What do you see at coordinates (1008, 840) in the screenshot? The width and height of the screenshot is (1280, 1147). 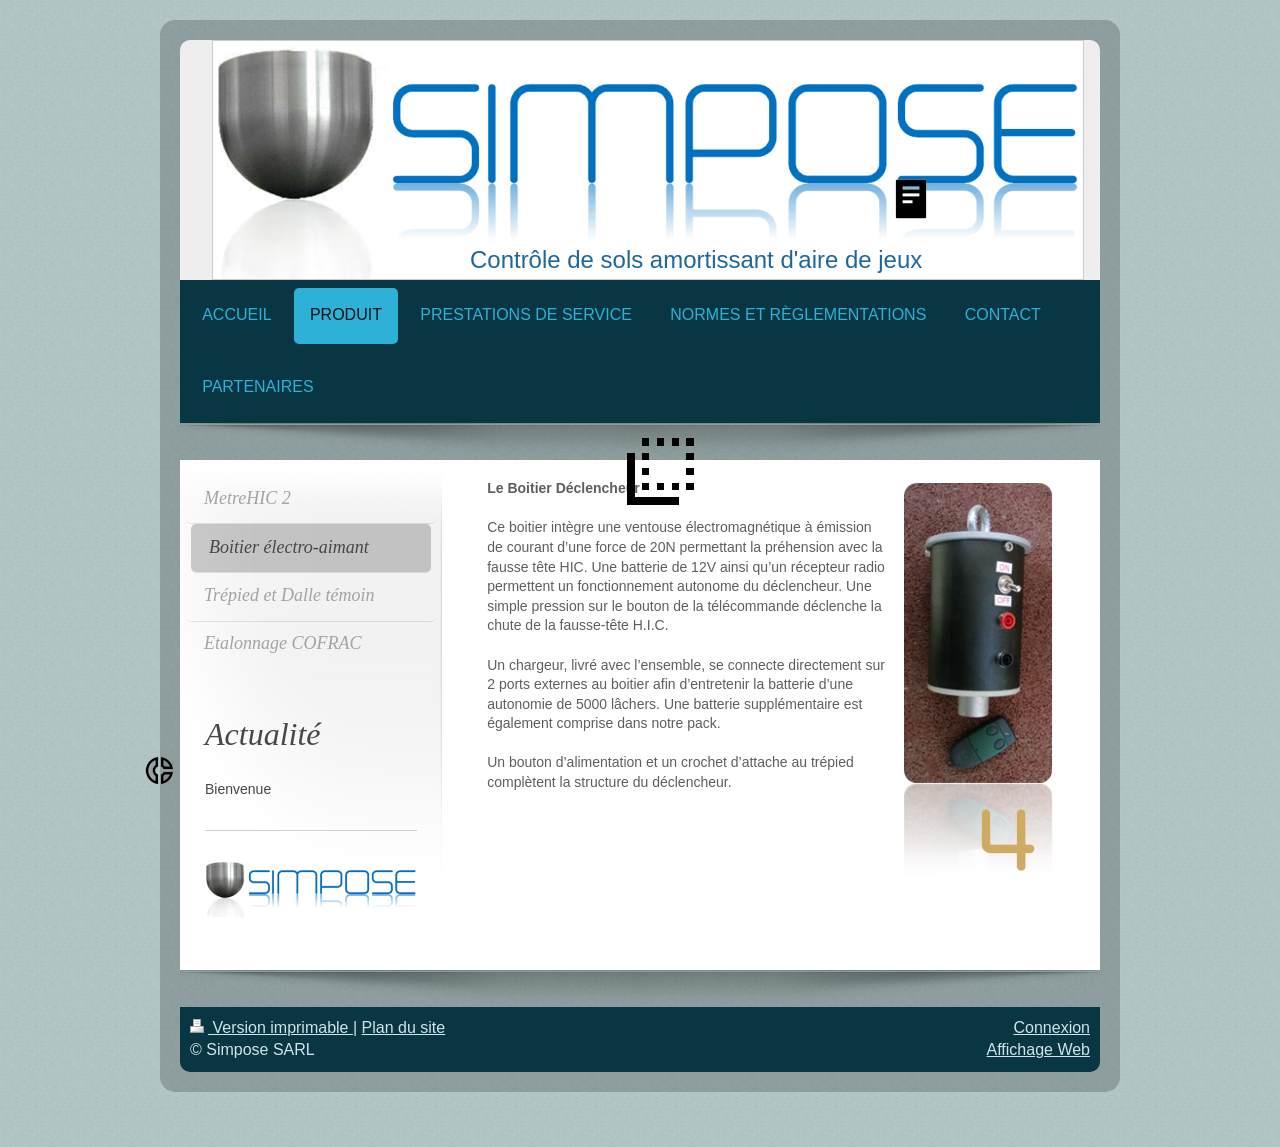 I see `numeric indicator showing the number four` at bounding box center [1008, 840].